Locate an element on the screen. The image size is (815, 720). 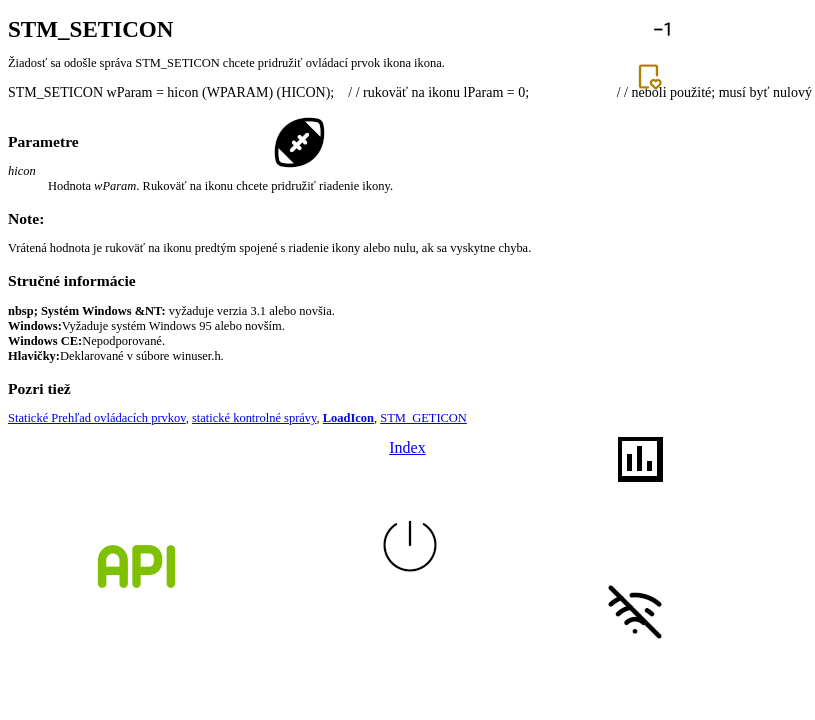
access sports scores and updates is located at coordinates (299, 142).